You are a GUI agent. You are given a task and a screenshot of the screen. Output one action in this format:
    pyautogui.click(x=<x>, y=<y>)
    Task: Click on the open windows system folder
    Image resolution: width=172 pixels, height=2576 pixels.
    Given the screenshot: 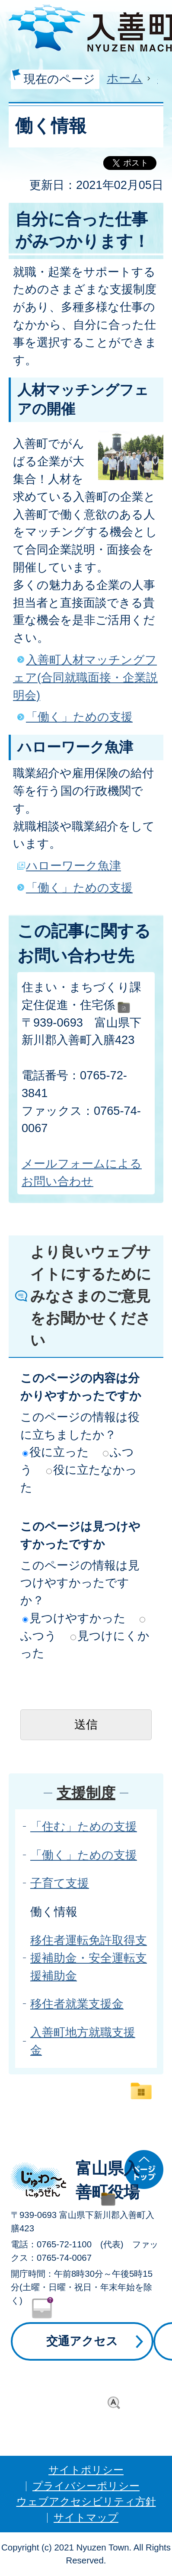 What is the action you would take?
    pyautogui.click(x=141, y=2091)
    